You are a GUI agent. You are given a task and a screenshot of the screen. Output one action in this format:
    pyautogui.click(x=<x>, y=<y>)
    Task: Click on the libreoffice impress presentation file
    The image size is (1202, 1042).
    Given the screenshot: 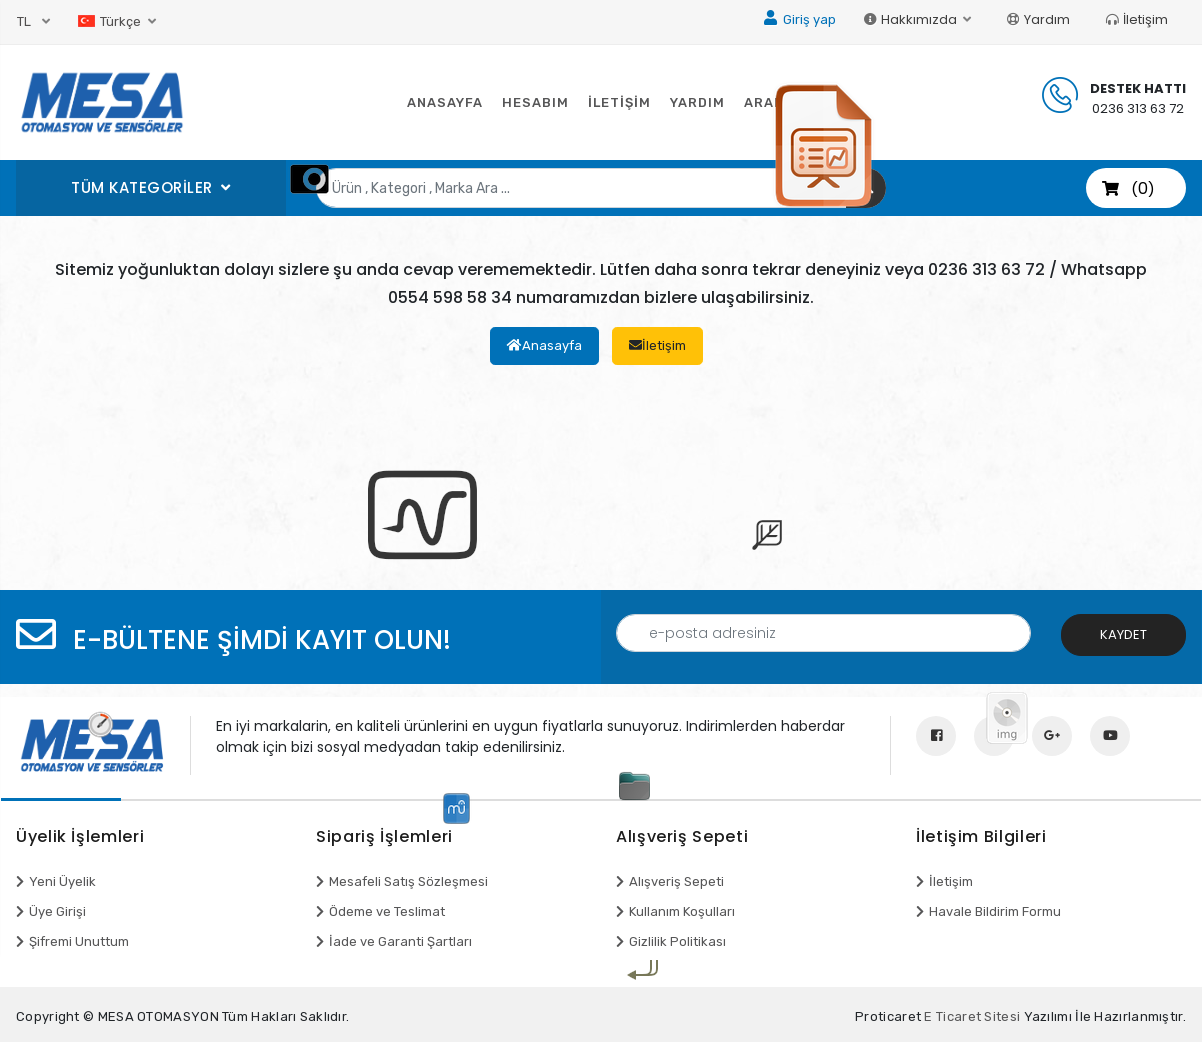 What is the action you would take?
    pyautogui.click(x=823, y=145)
    